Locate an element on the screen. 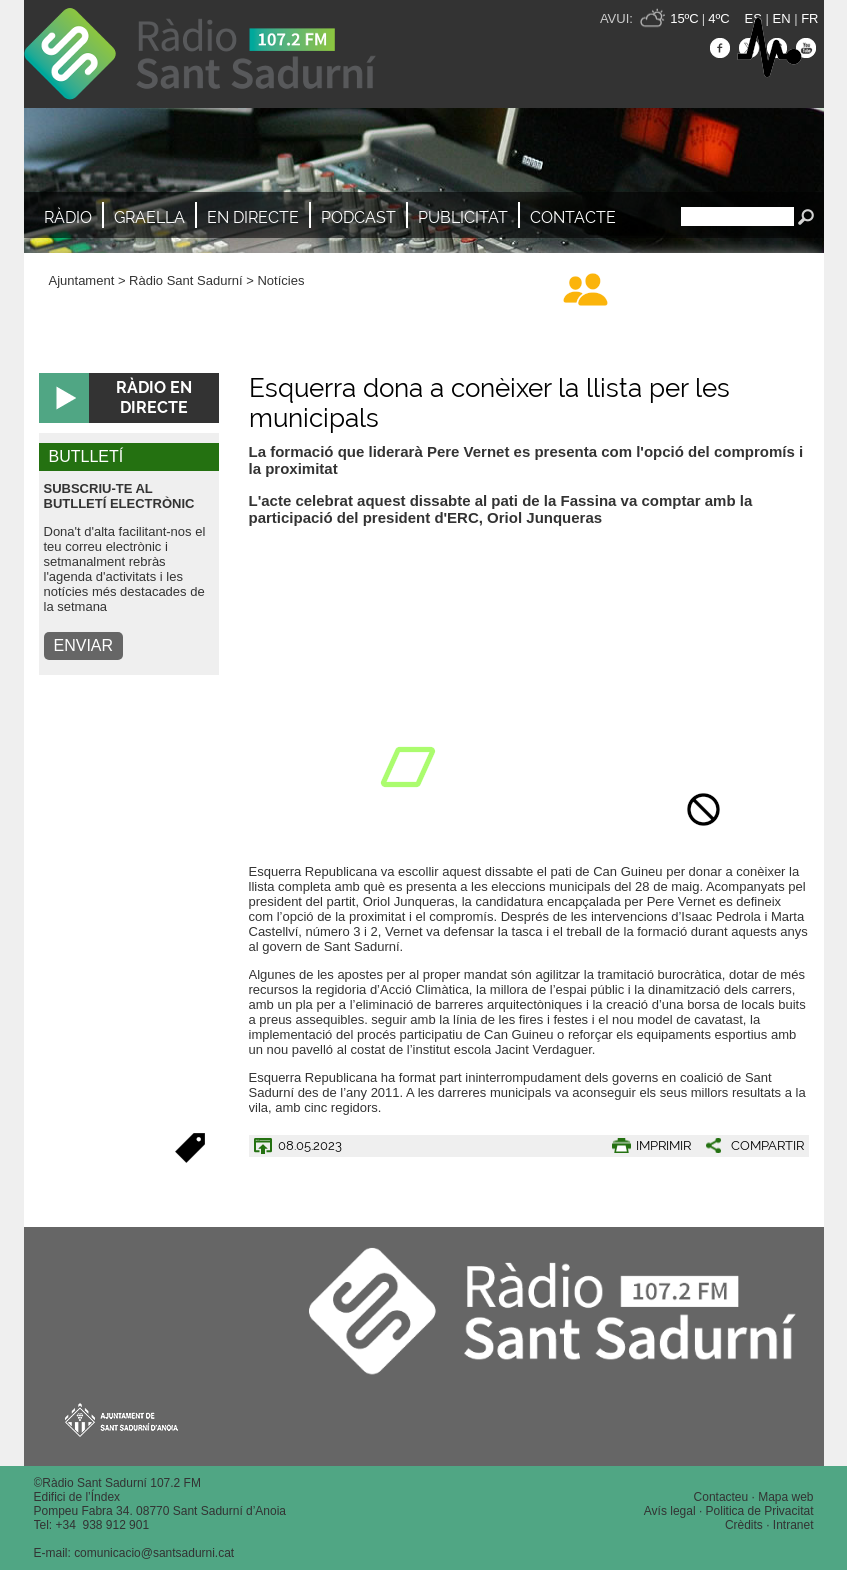 The width and height of the screenshot is (847, 1570). block or ban a user is located at coordinates (703, 809).